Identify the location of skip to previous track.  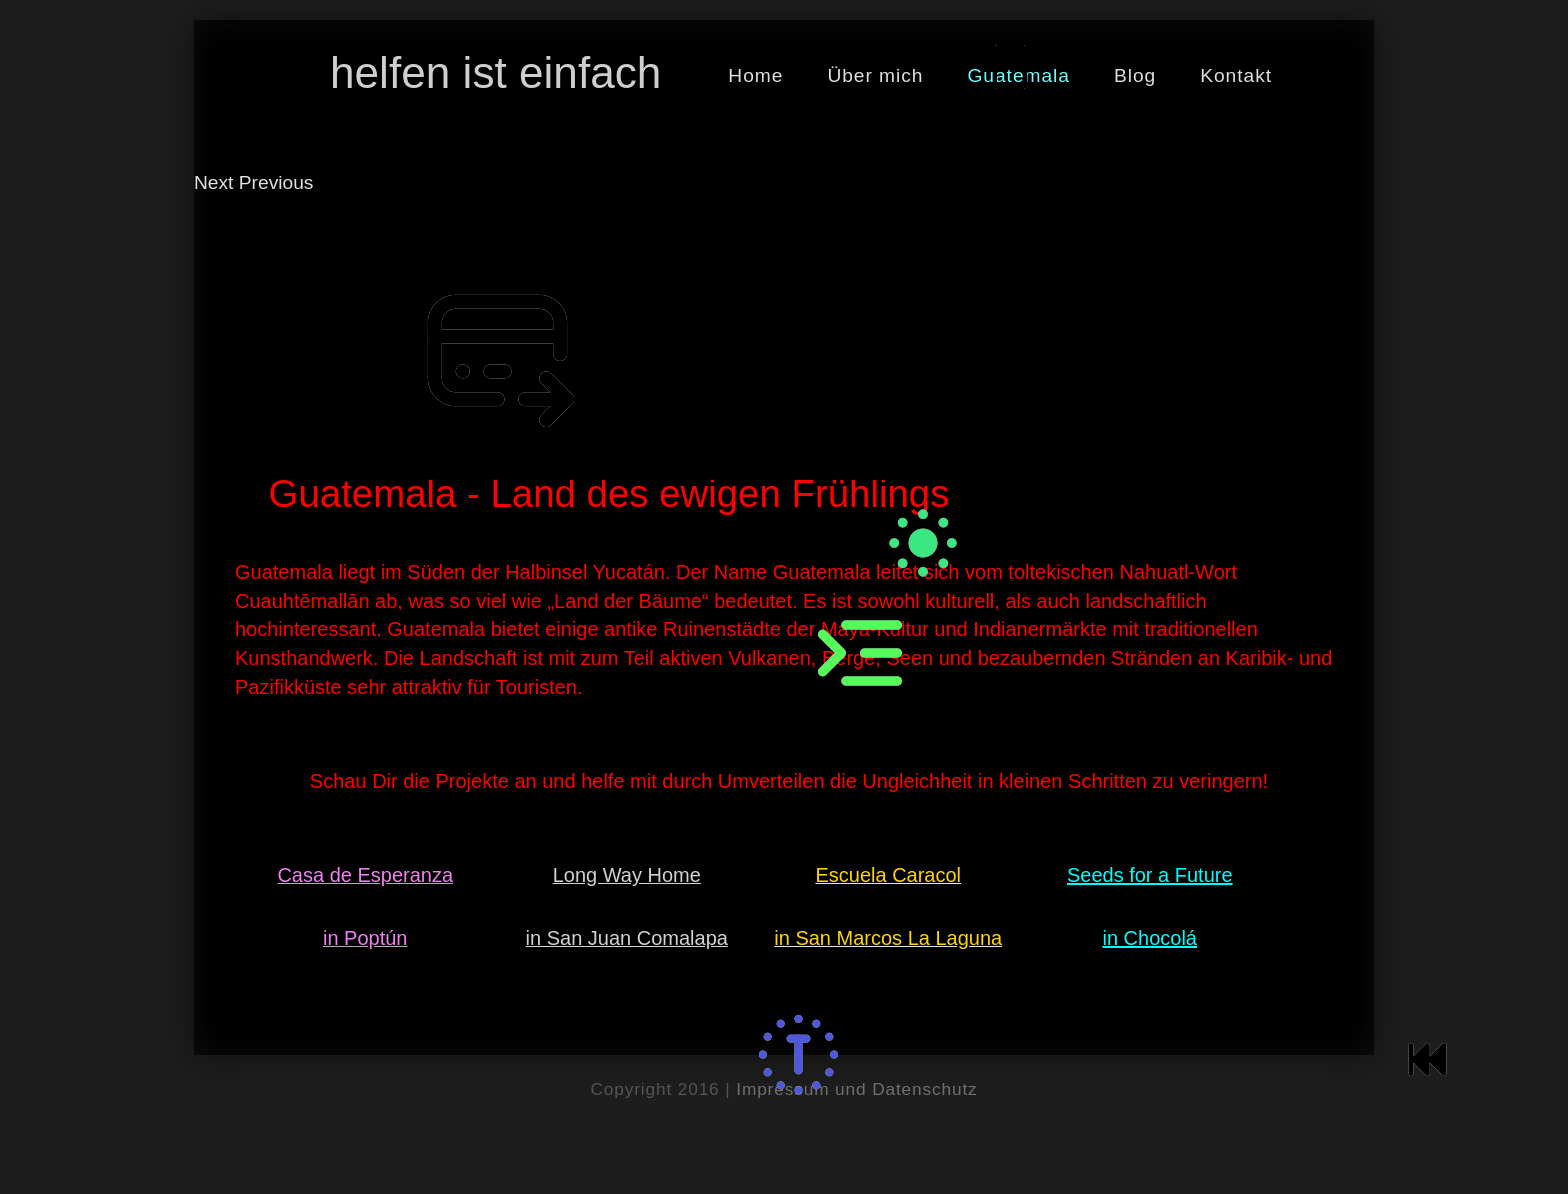
(1427, 1059).